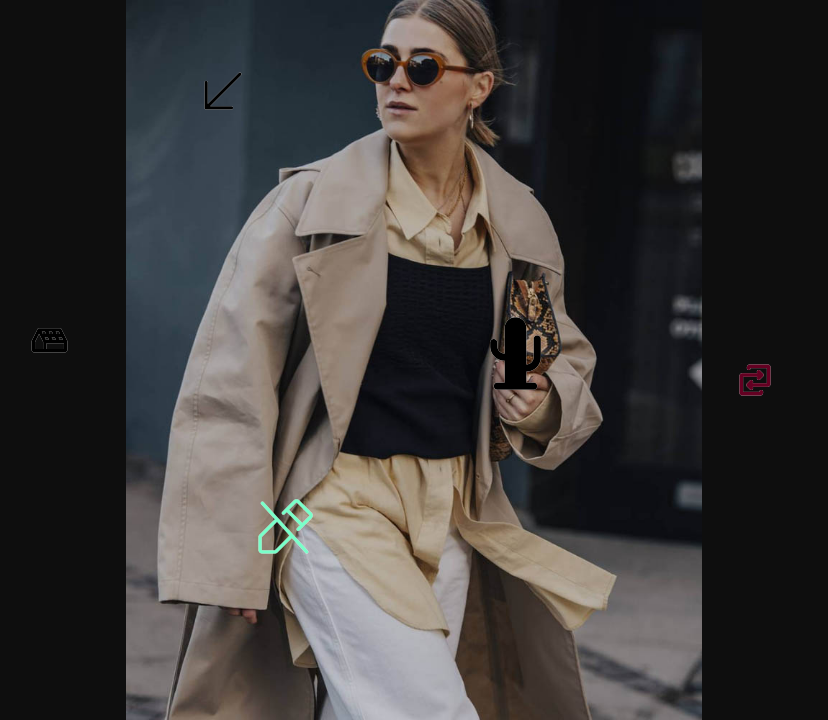 The height and width of the screenshot is (720, 828). I want to click on editing is disabled, so click(284, 527).